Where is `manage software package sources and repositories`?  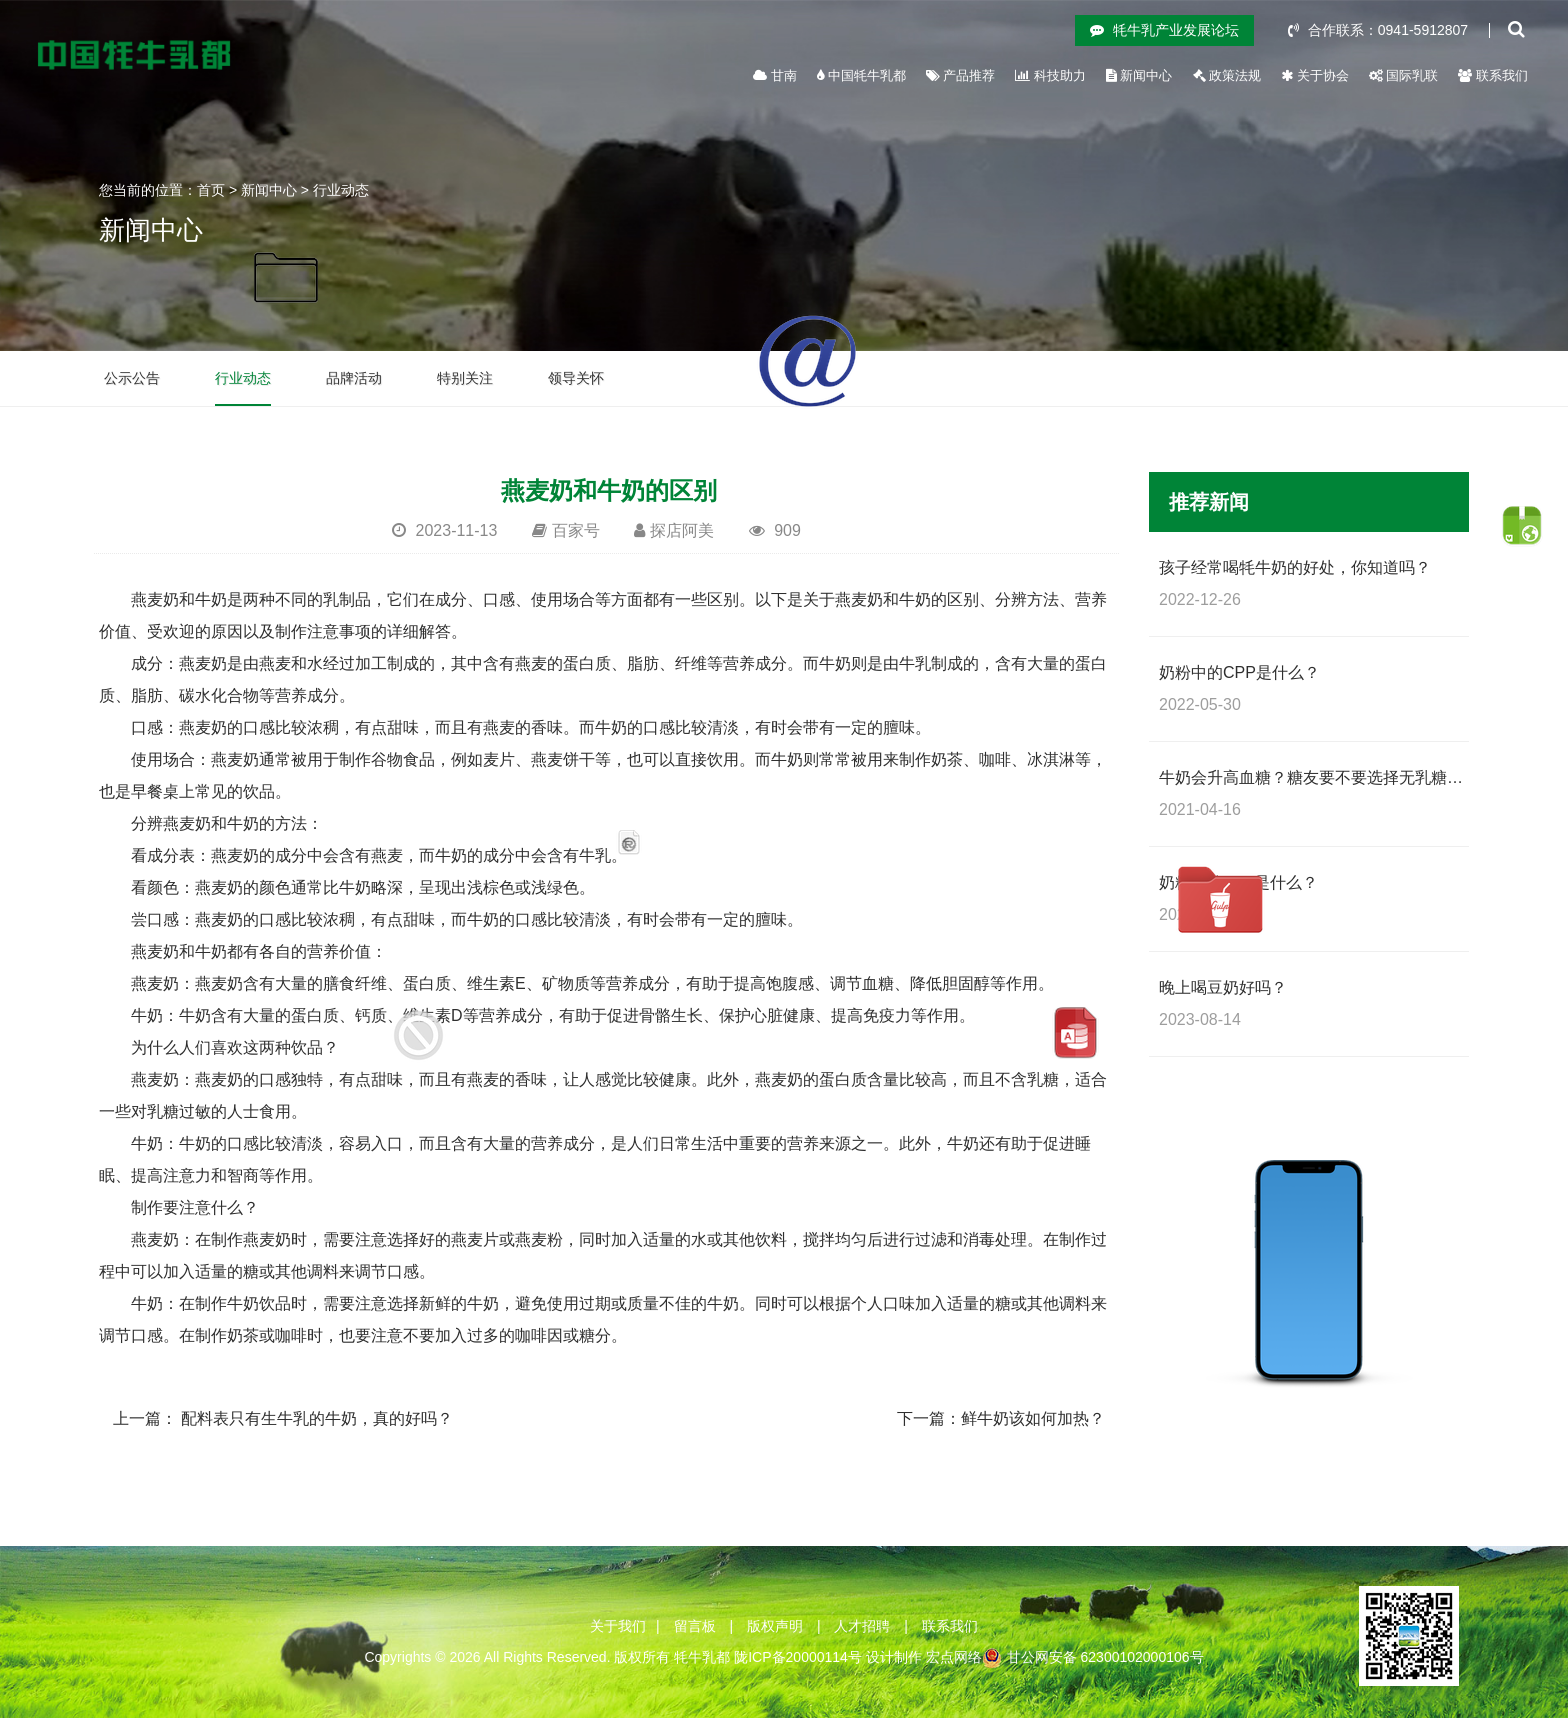 manage software package sources and repositories is located at coordinates (1522, 526).